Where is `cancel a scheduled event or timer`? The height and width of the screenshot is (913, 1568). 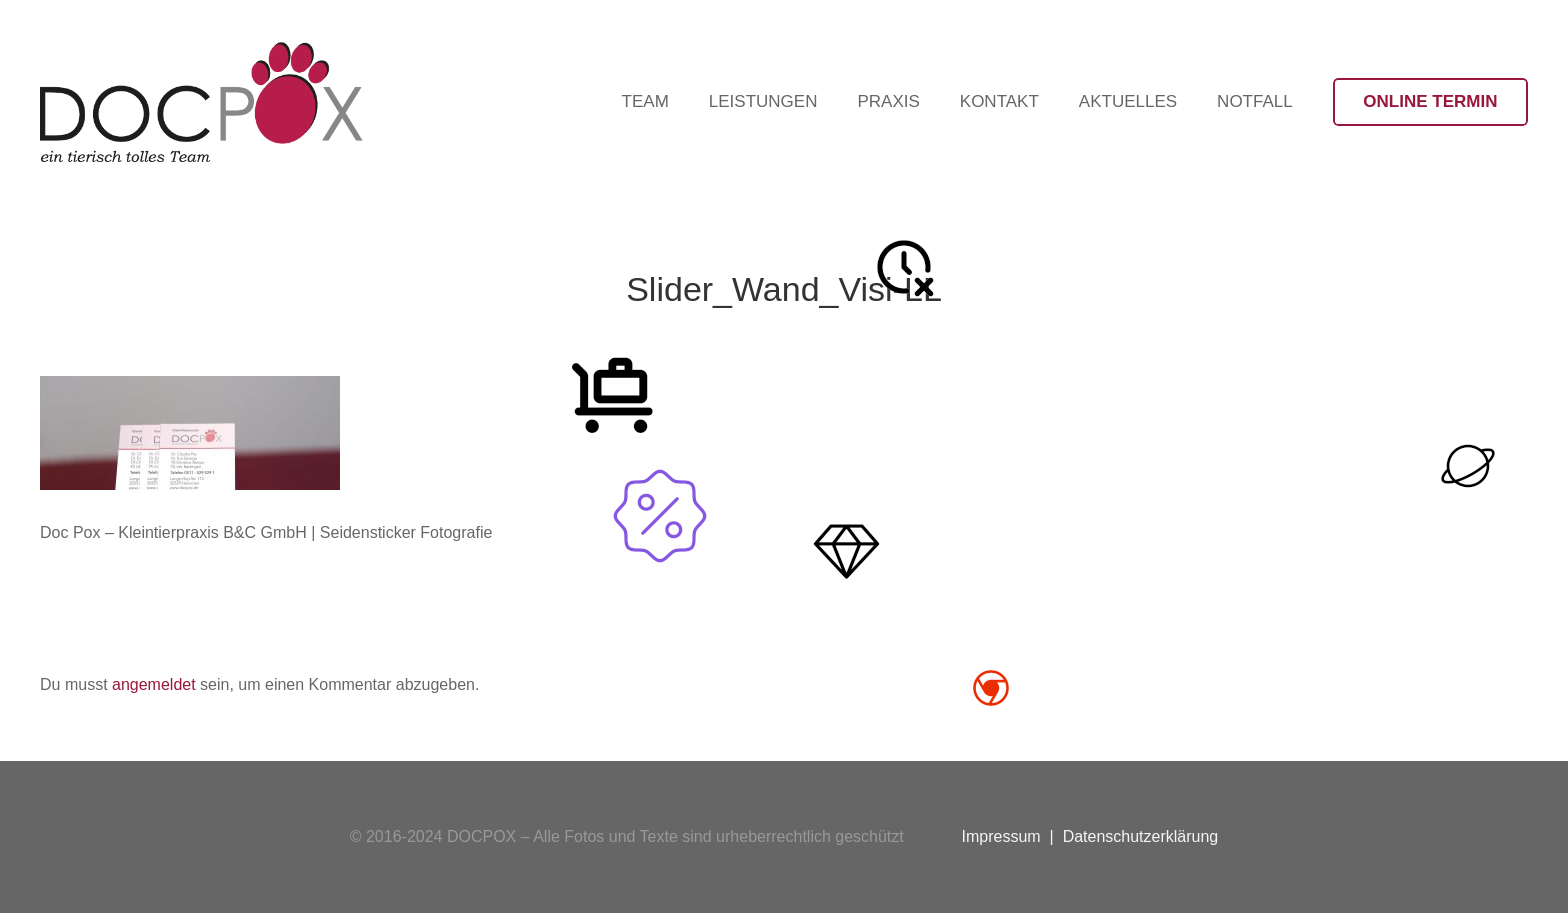
cancel a scheduled event or timer is located at coordinates (904, 267).